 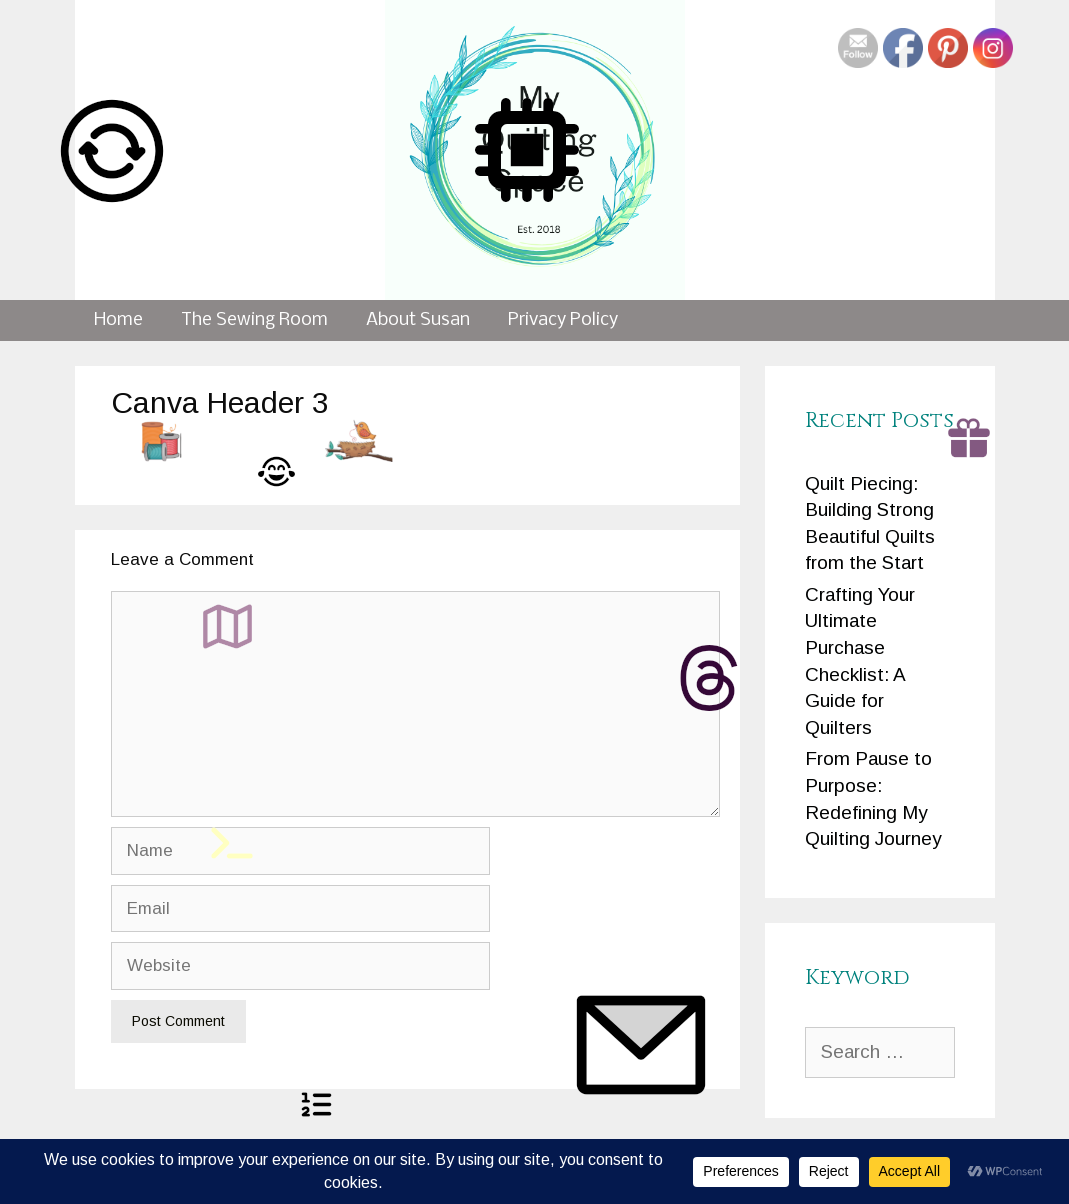 I want to click on access gifts or rewards, so click(x=969, y=438).